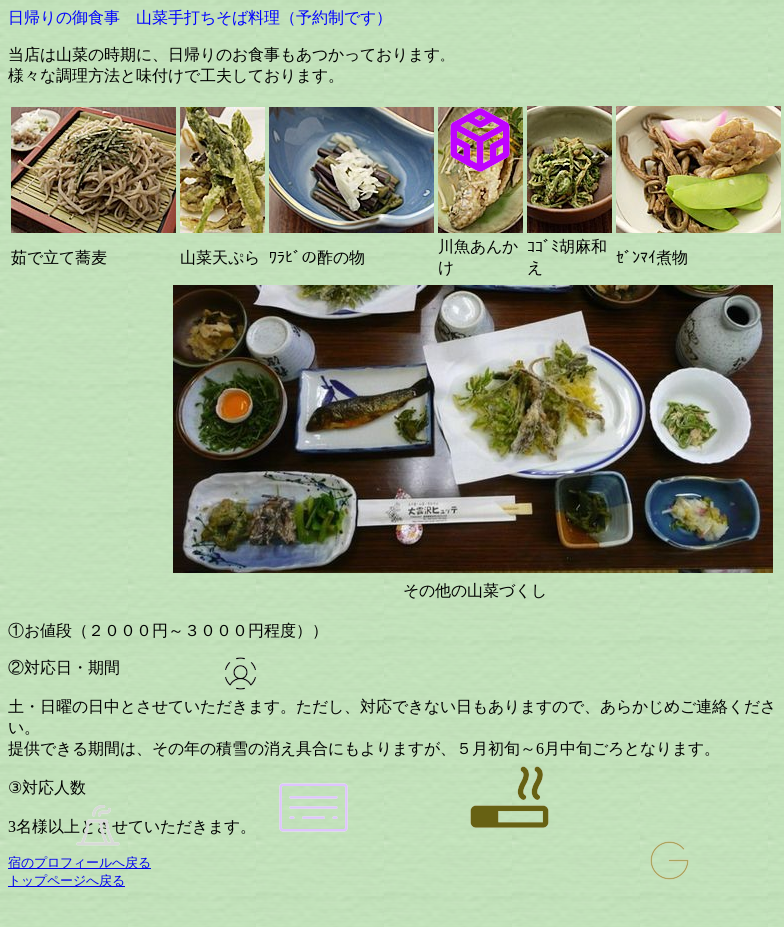 The width and height of the screenshot is (784, 927). Describe the element at coordinates (509, 805) in the screenshot. I see `indicates a designated smoking area` at that location.